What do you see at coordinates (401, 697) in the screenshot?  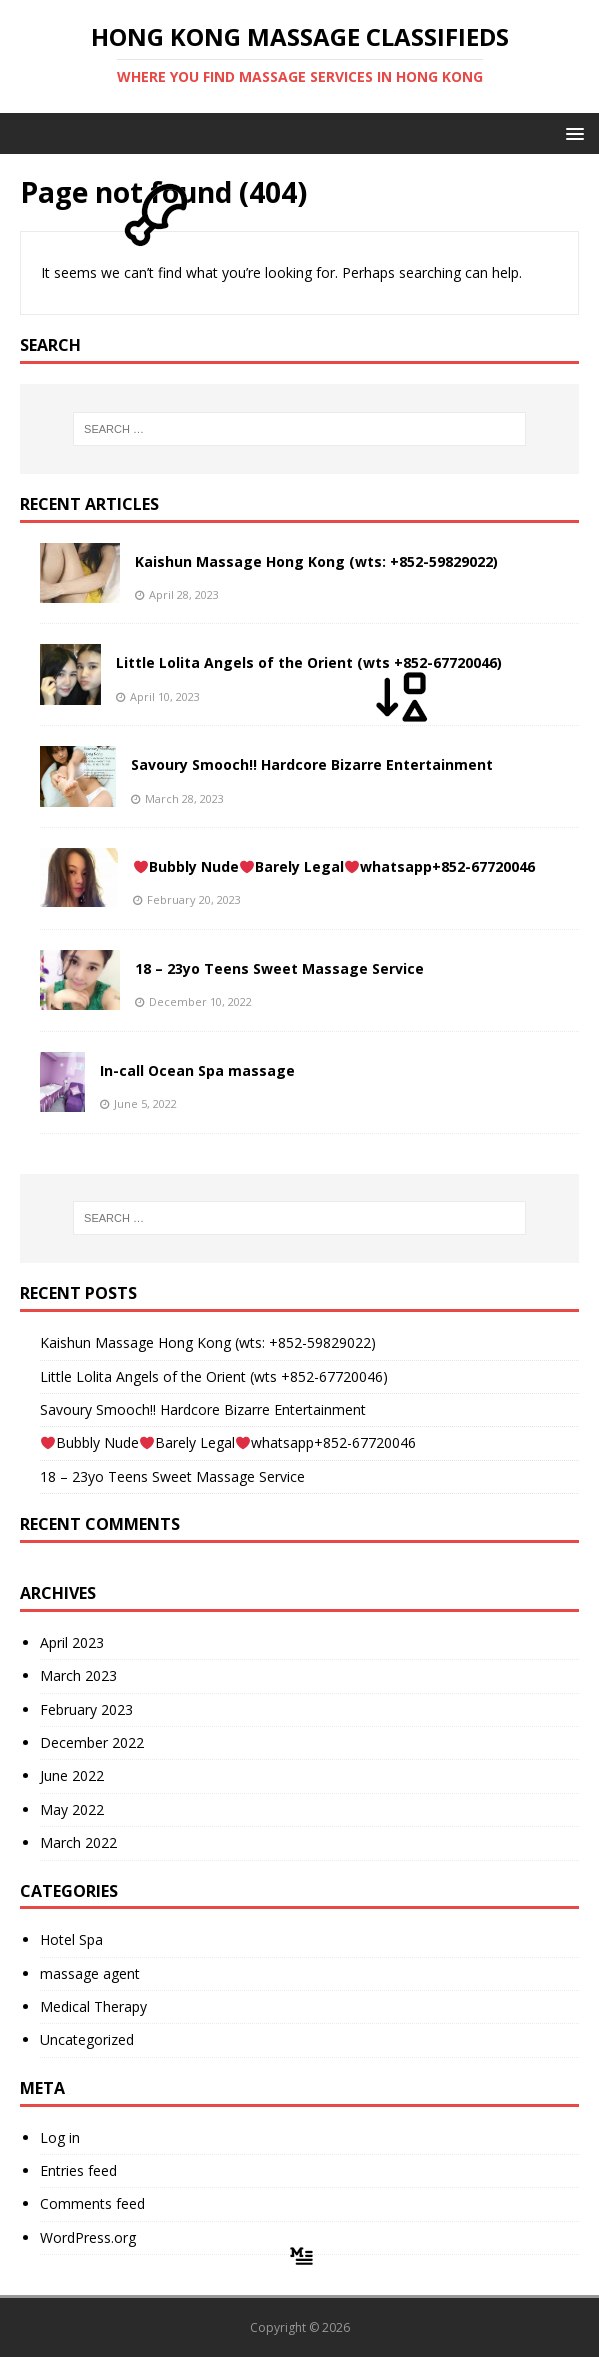 I see `sort items in ascending order` at bounding box center [401, 697].